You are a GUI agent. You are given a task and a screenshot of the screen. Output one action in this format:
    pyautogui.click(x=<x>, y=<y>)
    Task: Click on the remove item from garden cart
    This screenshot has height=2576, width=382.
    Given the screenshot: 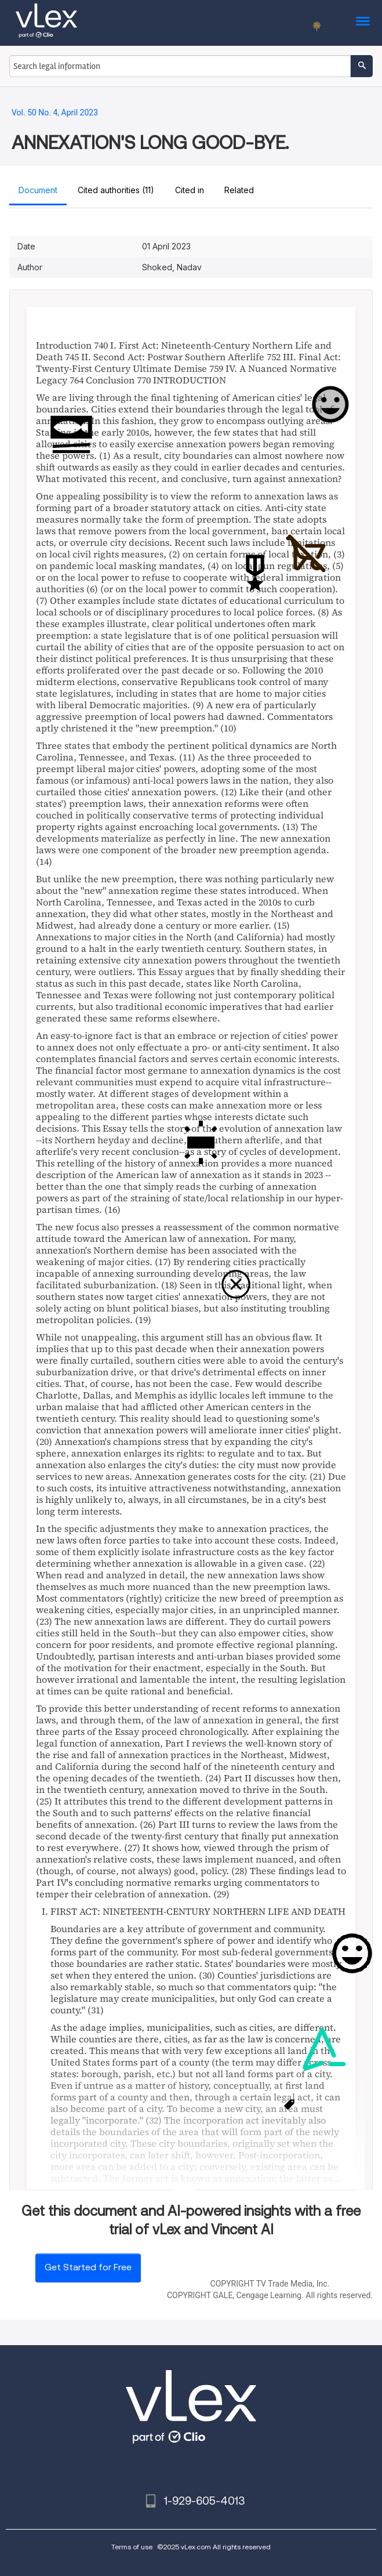 What is the action you would take?
    pyautogui.click(x=307, y=553)
    